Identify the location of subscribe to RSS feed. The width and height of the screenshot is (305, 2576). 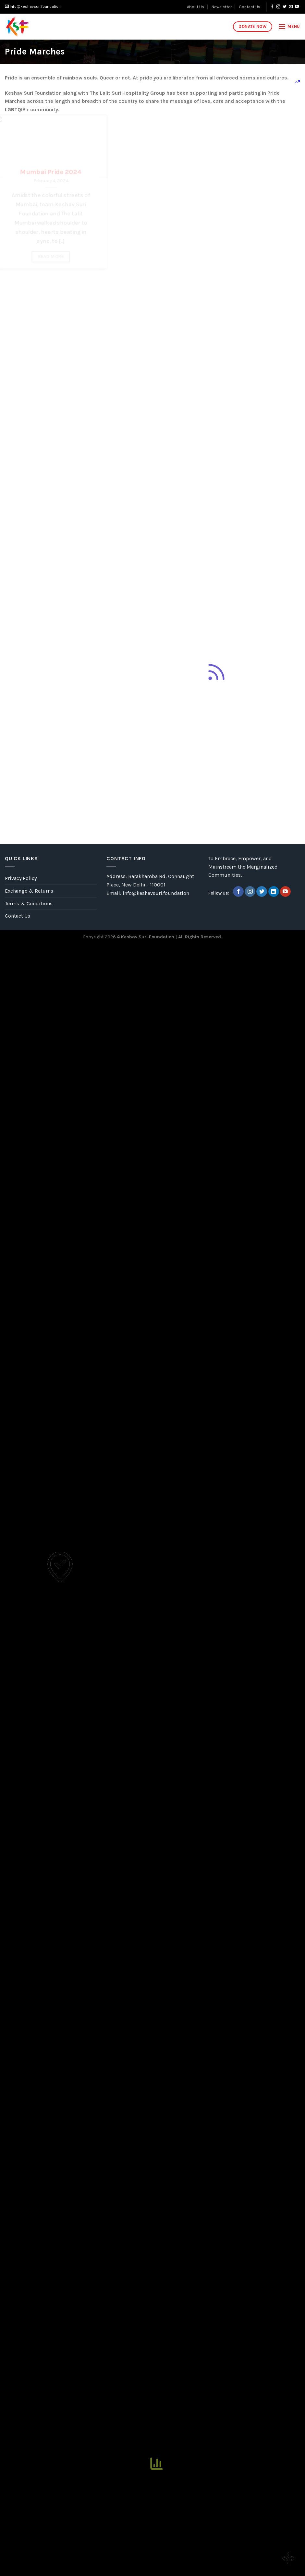
(216, 672).